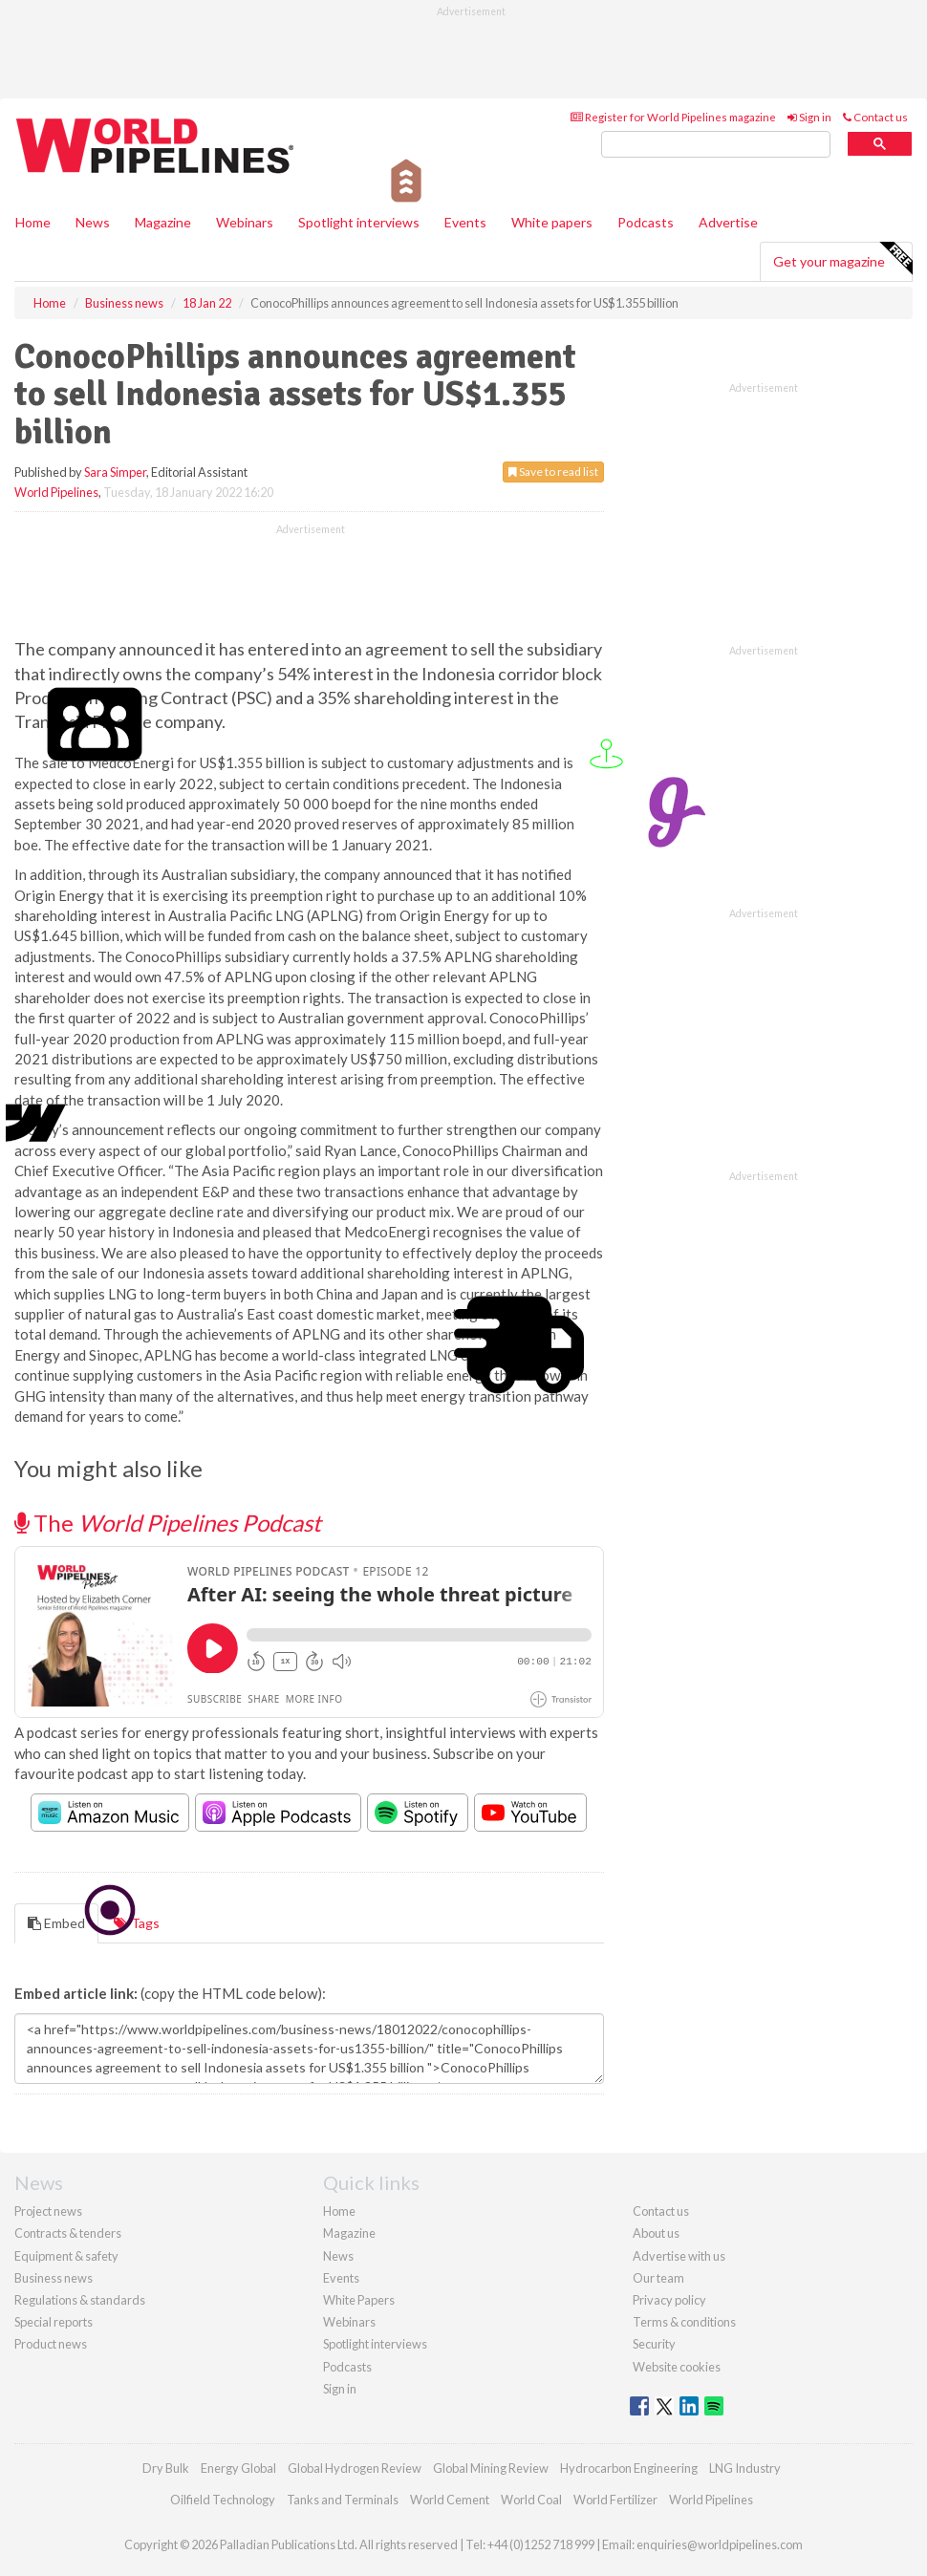 The image size is (927, 2576). I want to click on mark a location on the map, so click(606, 754).